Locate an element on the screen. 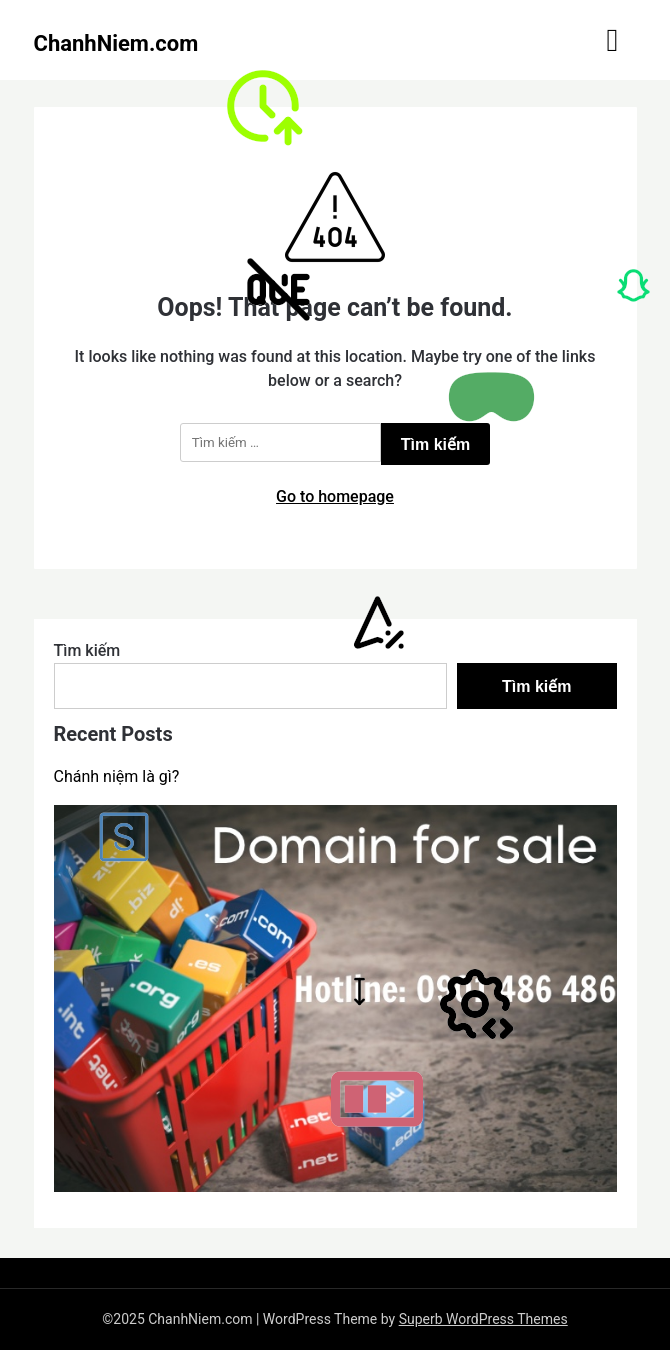 This screenshot has height=1350, width=670. move time forward or reschedule later is located at coordinates (263, 106).